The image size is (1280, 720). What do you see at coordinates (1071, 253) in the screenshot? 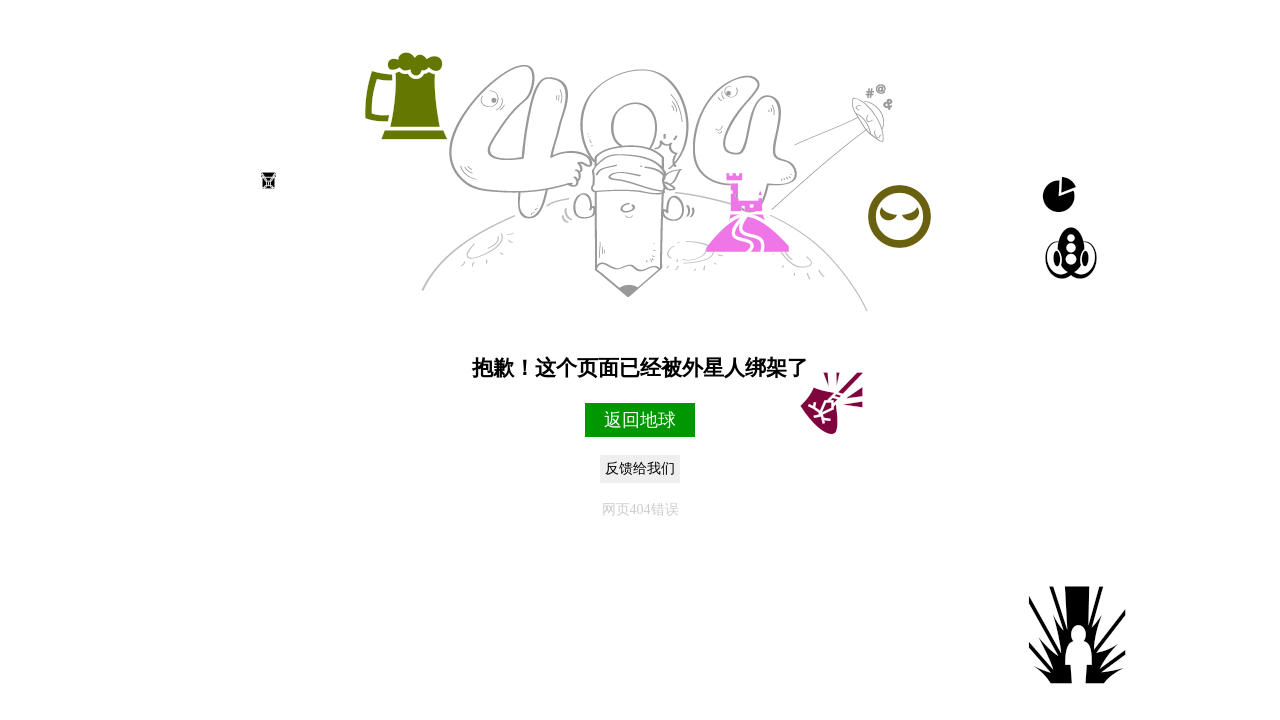
I see `decorative game badge or achievement emblem` at bounding box center [1071, 253].